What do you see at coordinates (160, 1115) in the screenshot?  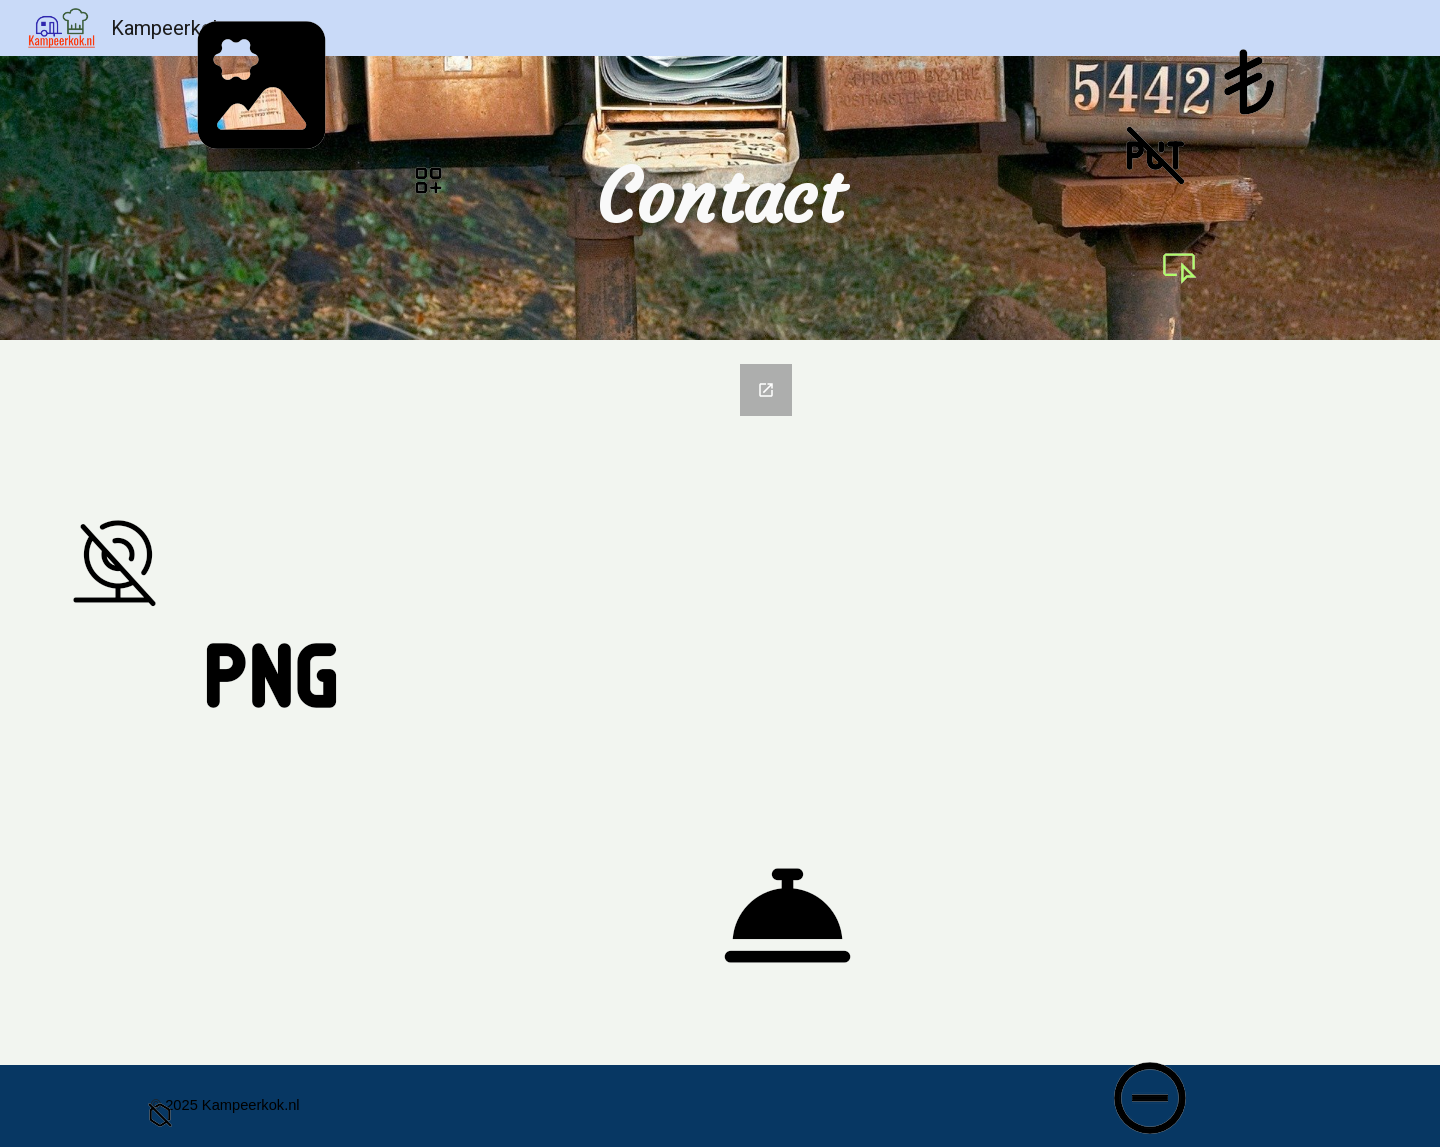 I see `disable or deactivate a feature` at bounding box center [160, 1115].